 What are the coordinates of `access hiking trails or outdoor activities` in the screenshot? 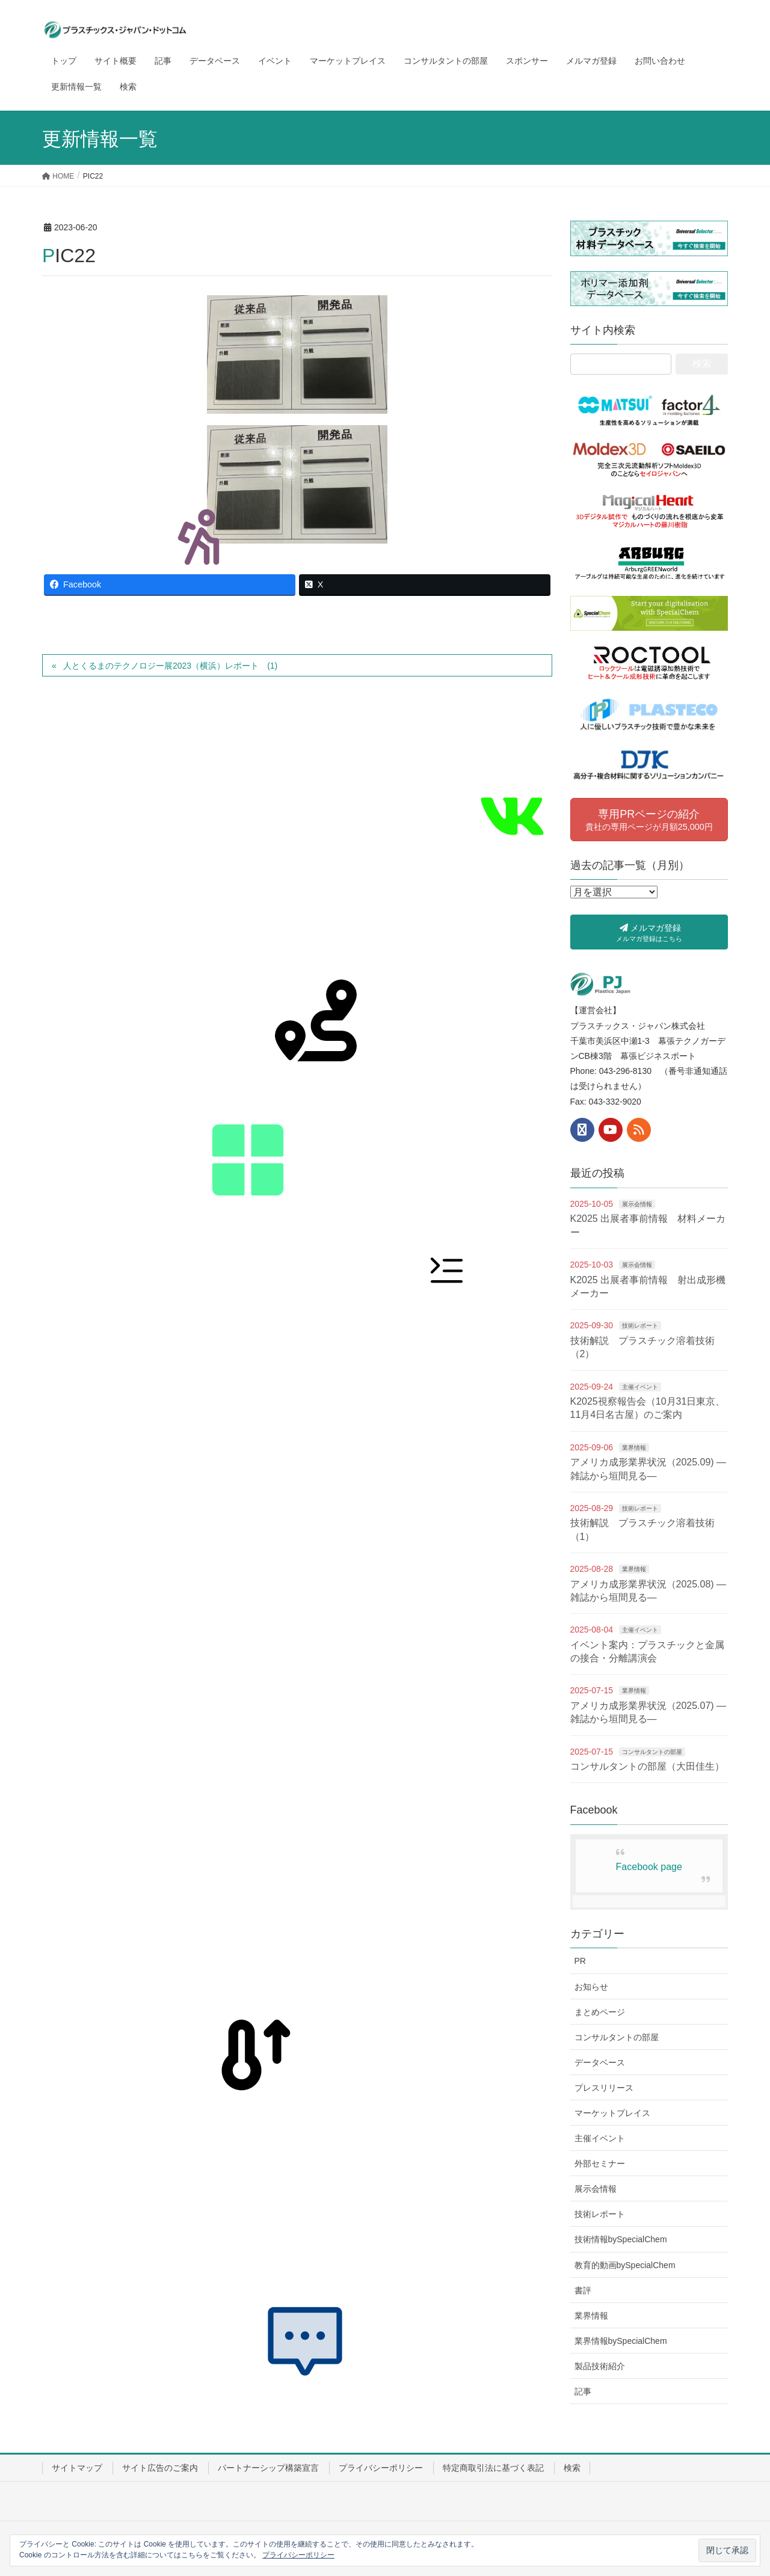 It's located at (201, 537).